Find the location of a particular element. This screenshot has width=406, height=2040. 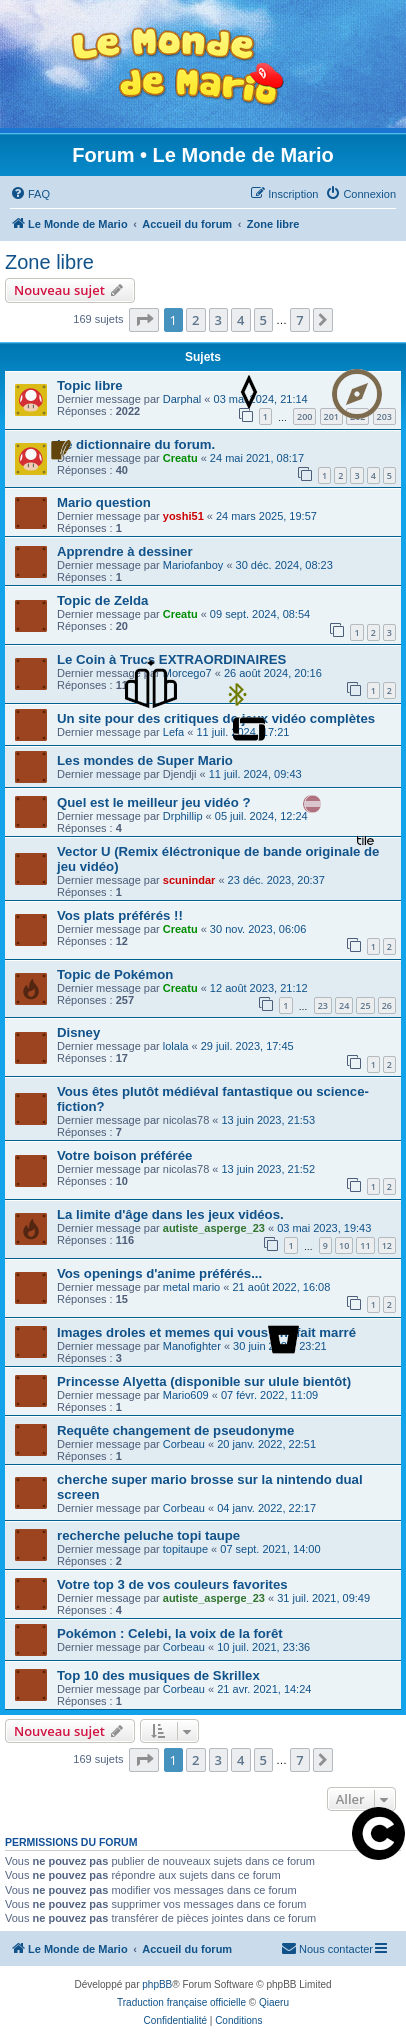

open google tv app is located at coordinates (249, 729).